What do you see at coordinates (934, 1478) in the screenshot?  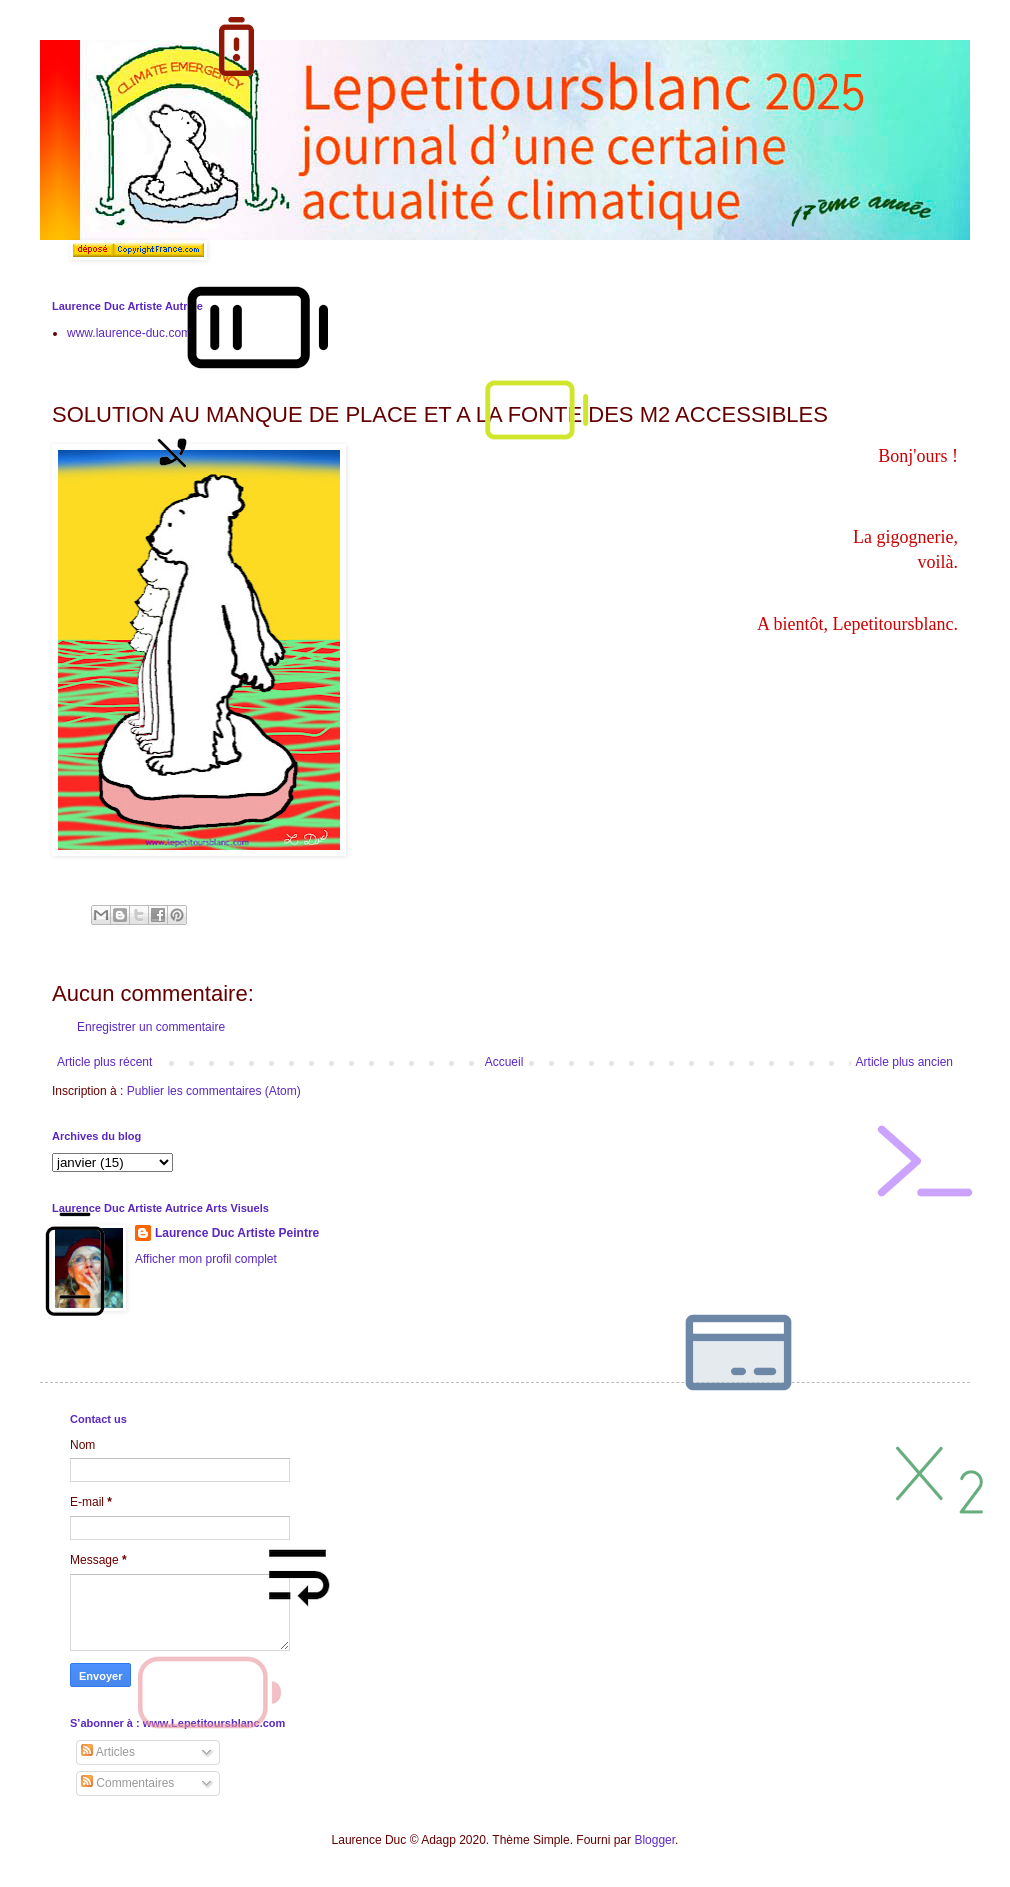 I see `format text as subscript` at bounding box center [934, 1478].